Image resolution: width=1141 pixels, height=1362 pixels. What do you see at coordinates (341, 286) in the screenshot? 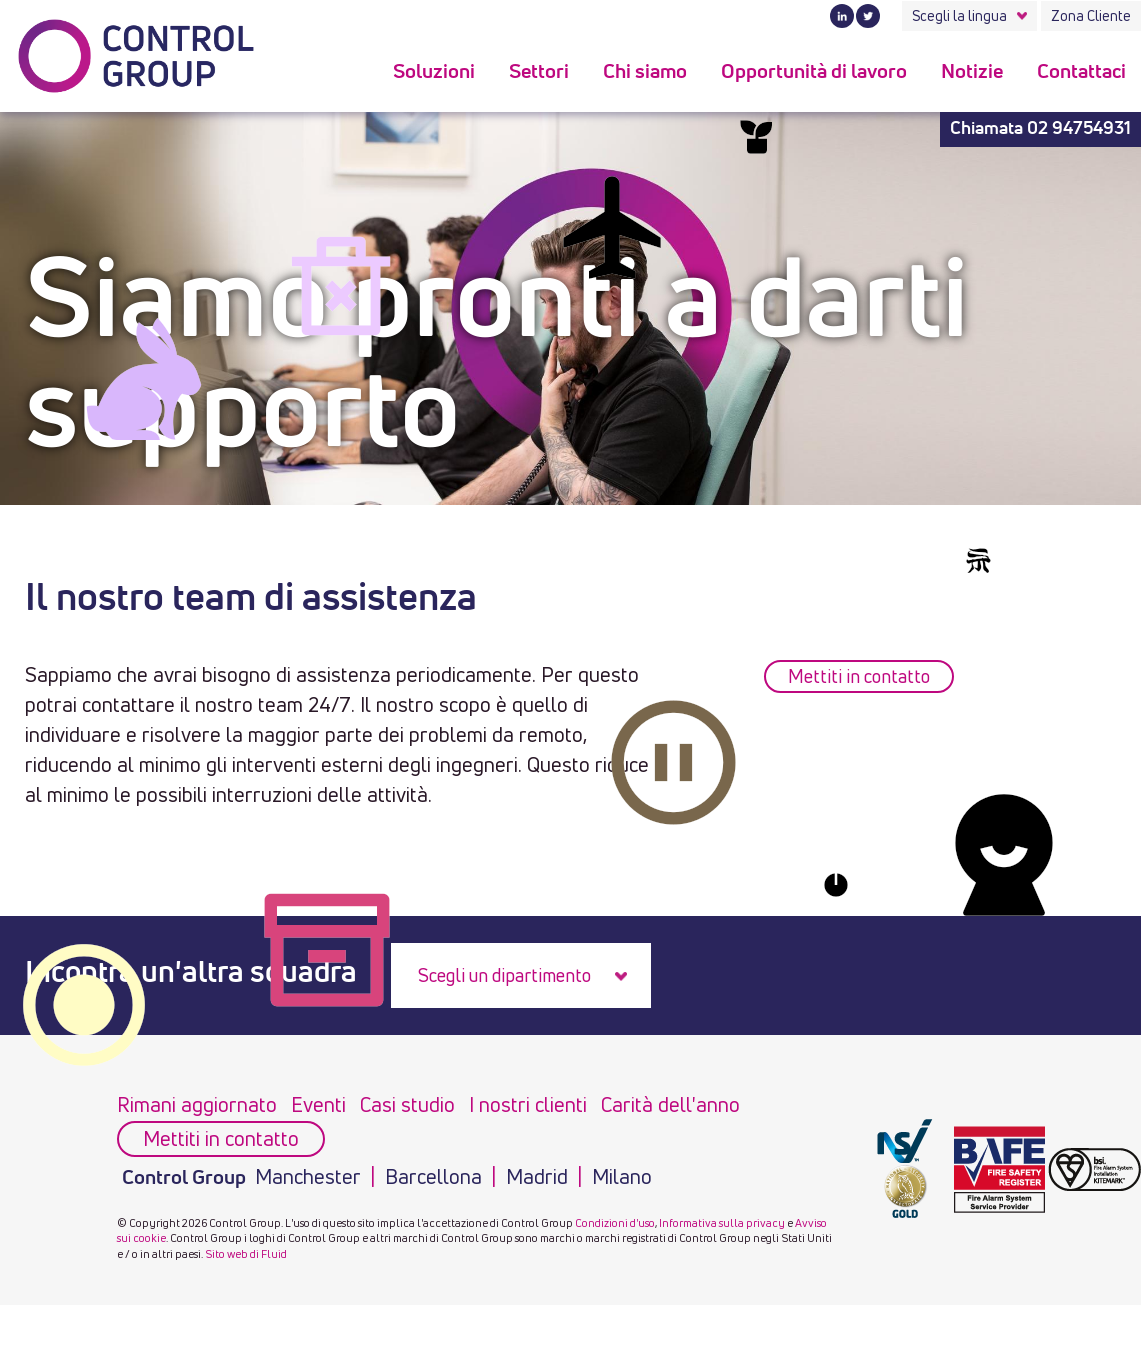
I see `delete selected item` at bounding box center [341, 286].